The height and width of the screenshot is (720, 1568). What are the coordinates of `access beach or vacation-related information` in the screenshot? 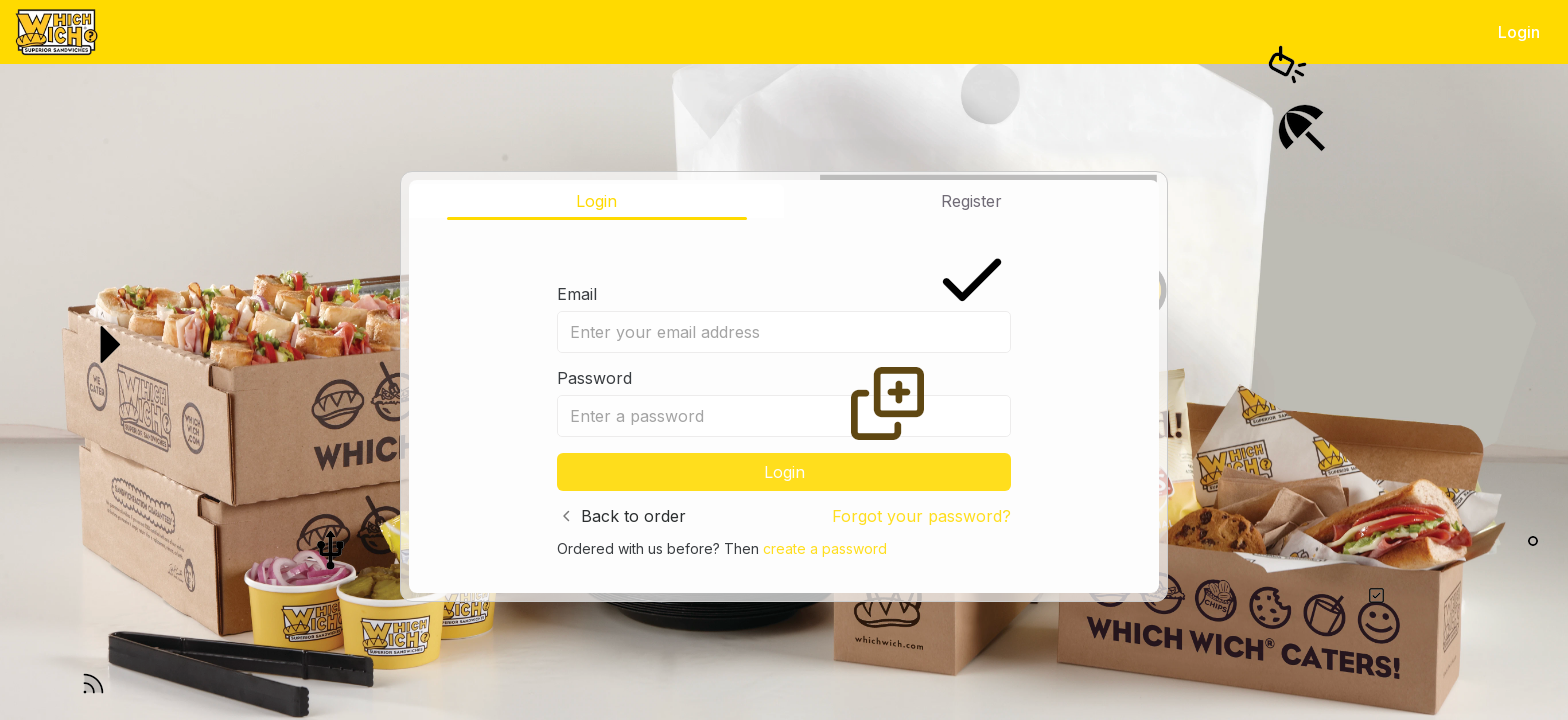 It's located at (1302, 128).